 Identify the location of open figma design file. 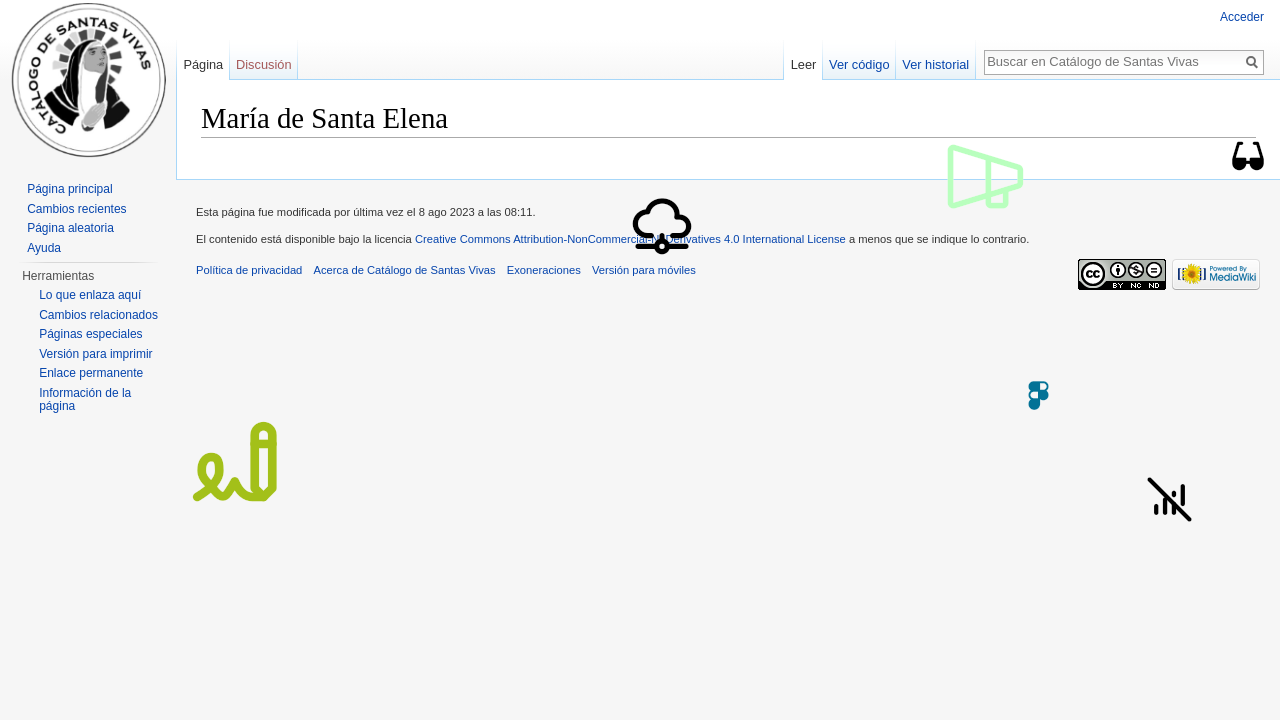
(1038, 395).